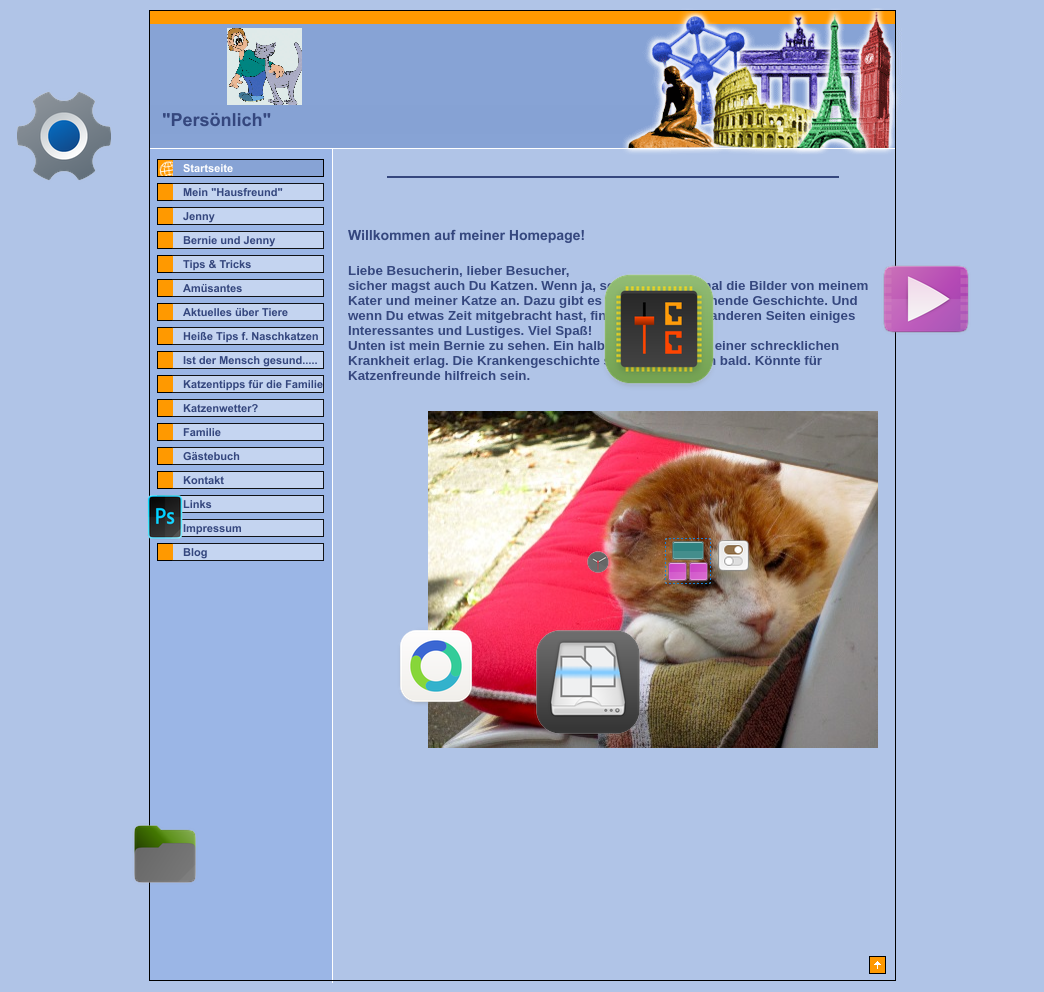 This screenshot has height=992, width=1044. I want to click on open skanpage document scanning app, so click(588, 682).